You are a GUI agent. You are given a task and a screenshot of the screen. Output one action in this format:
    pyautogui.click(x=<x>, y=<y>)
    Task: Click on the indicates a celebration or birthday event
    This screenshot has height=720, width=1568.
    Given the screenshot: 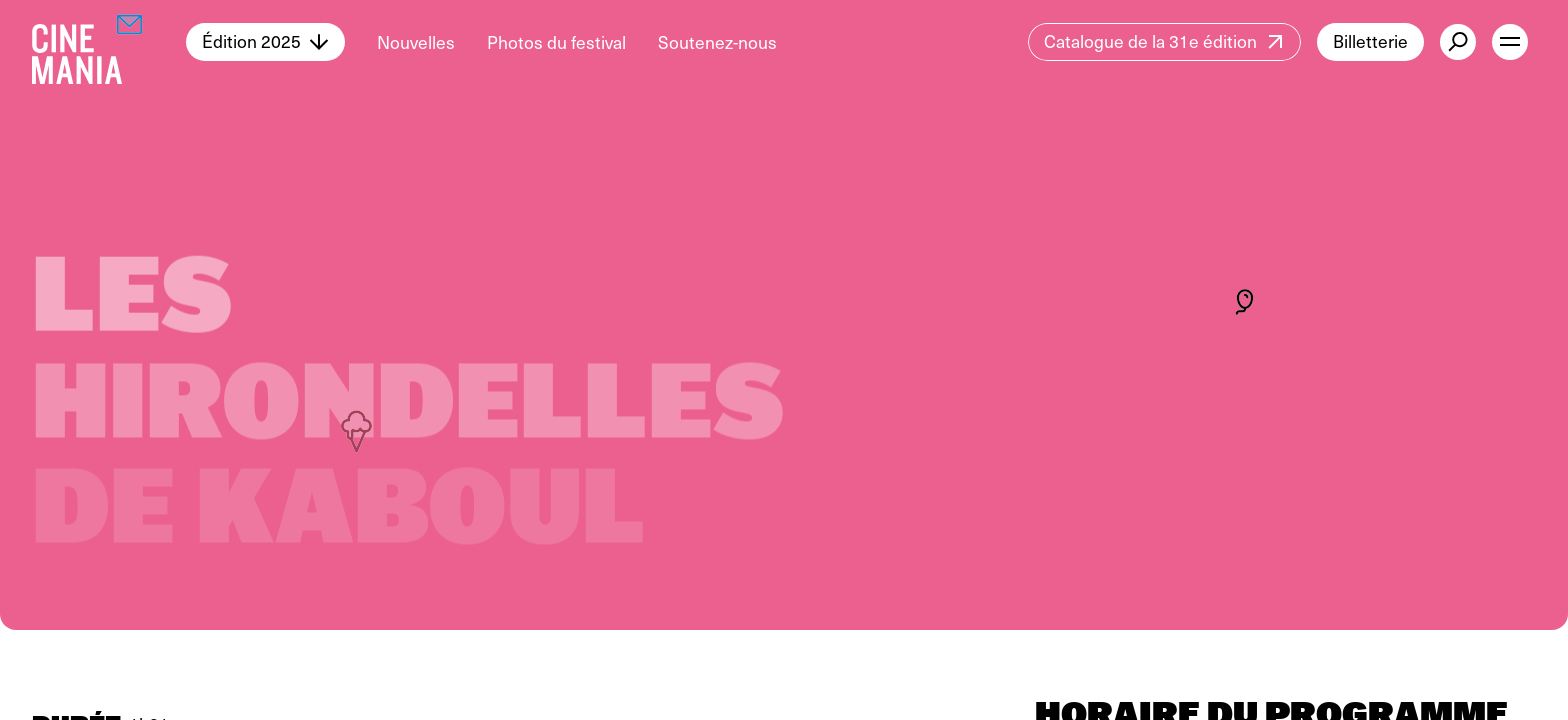 What is the action you would take?
    pyautogui.click(x=1245, y=302)
    